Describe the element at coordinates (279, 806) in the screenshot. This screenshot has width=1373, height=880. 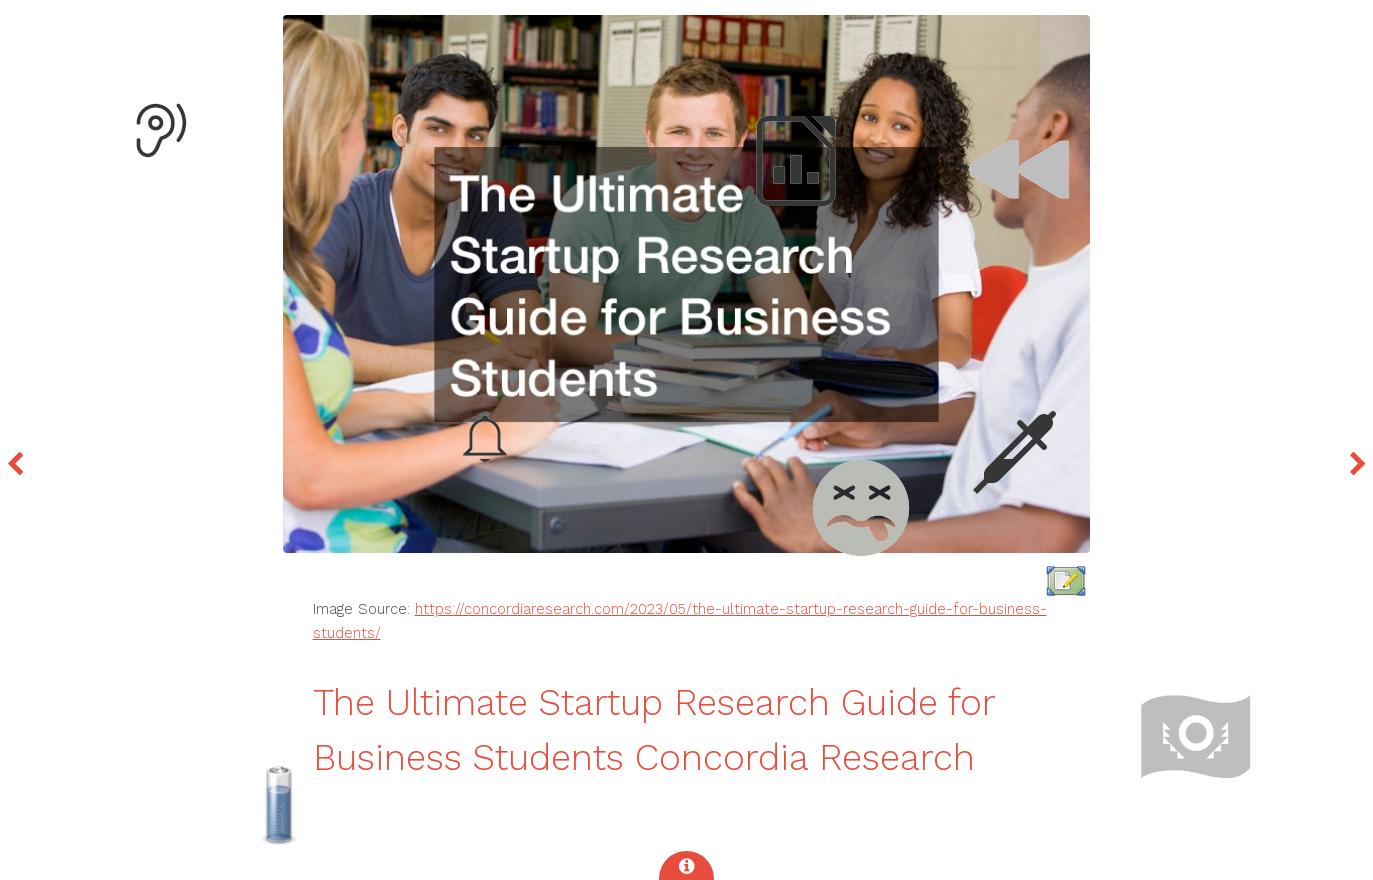
I see `indicates battery is sufficiently charged` at that location.